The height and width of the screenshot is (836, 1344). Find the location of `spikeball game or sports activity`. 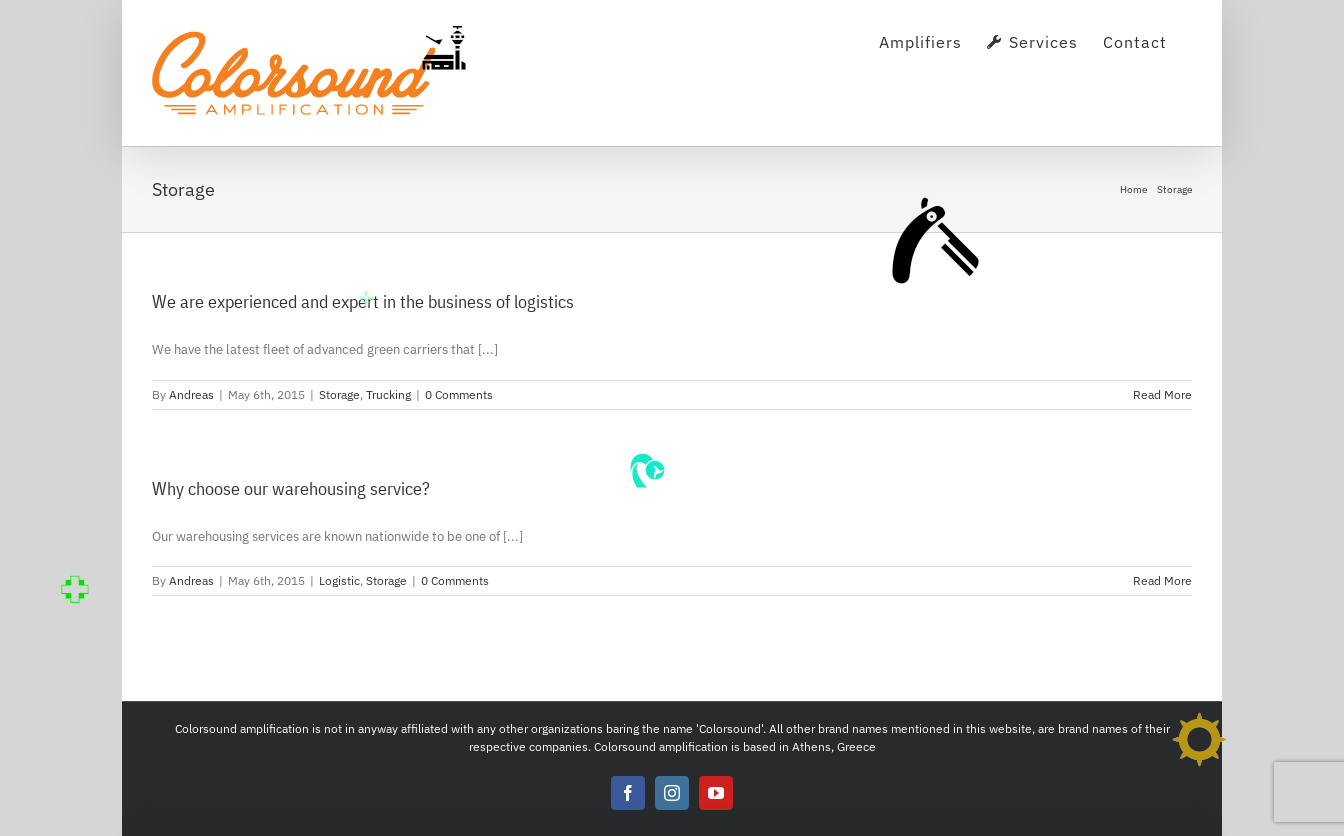

spikeball game or sports activity is located at coordinates (1199, 739).